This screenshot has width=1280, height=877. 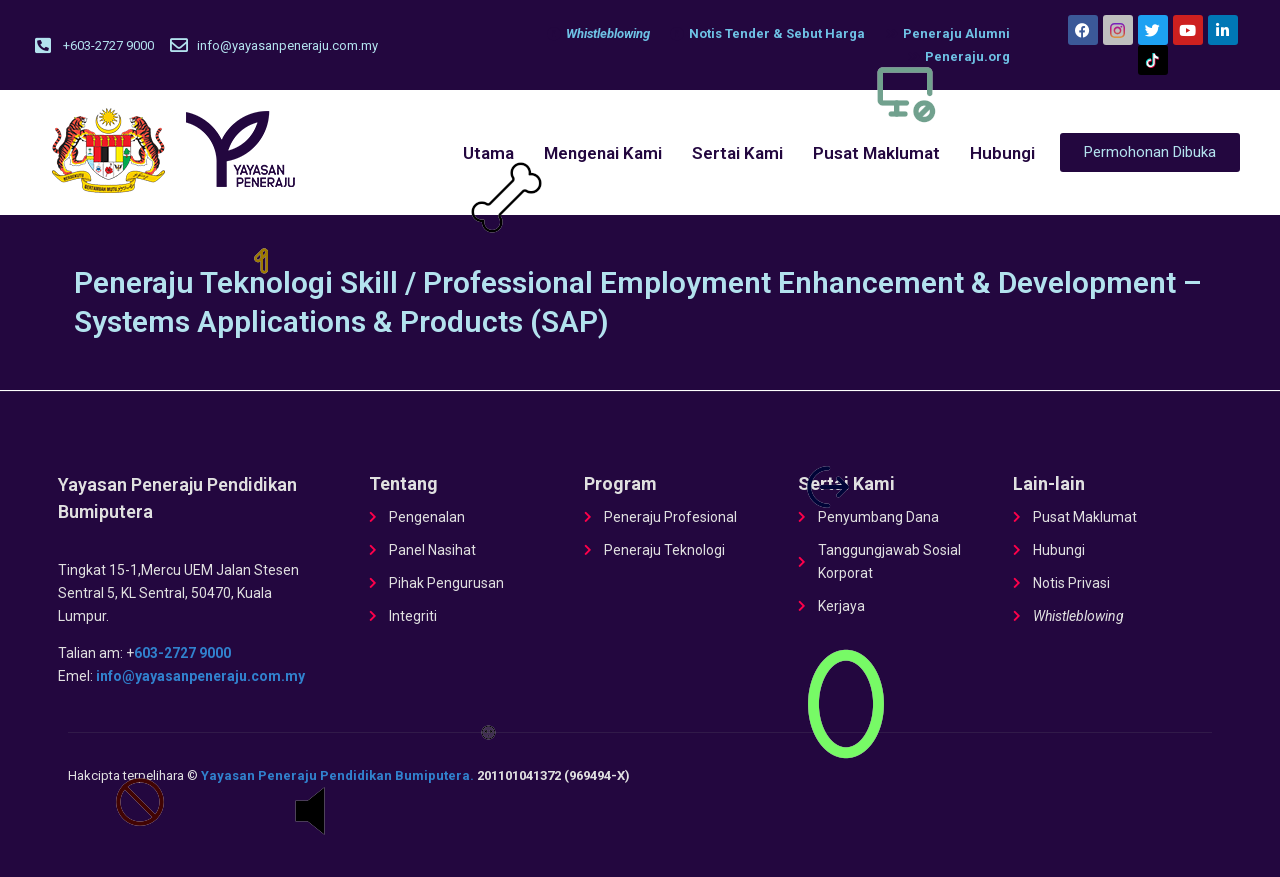 I want to click on cancel or disconnect desktop device, so click(x=905, y=92).